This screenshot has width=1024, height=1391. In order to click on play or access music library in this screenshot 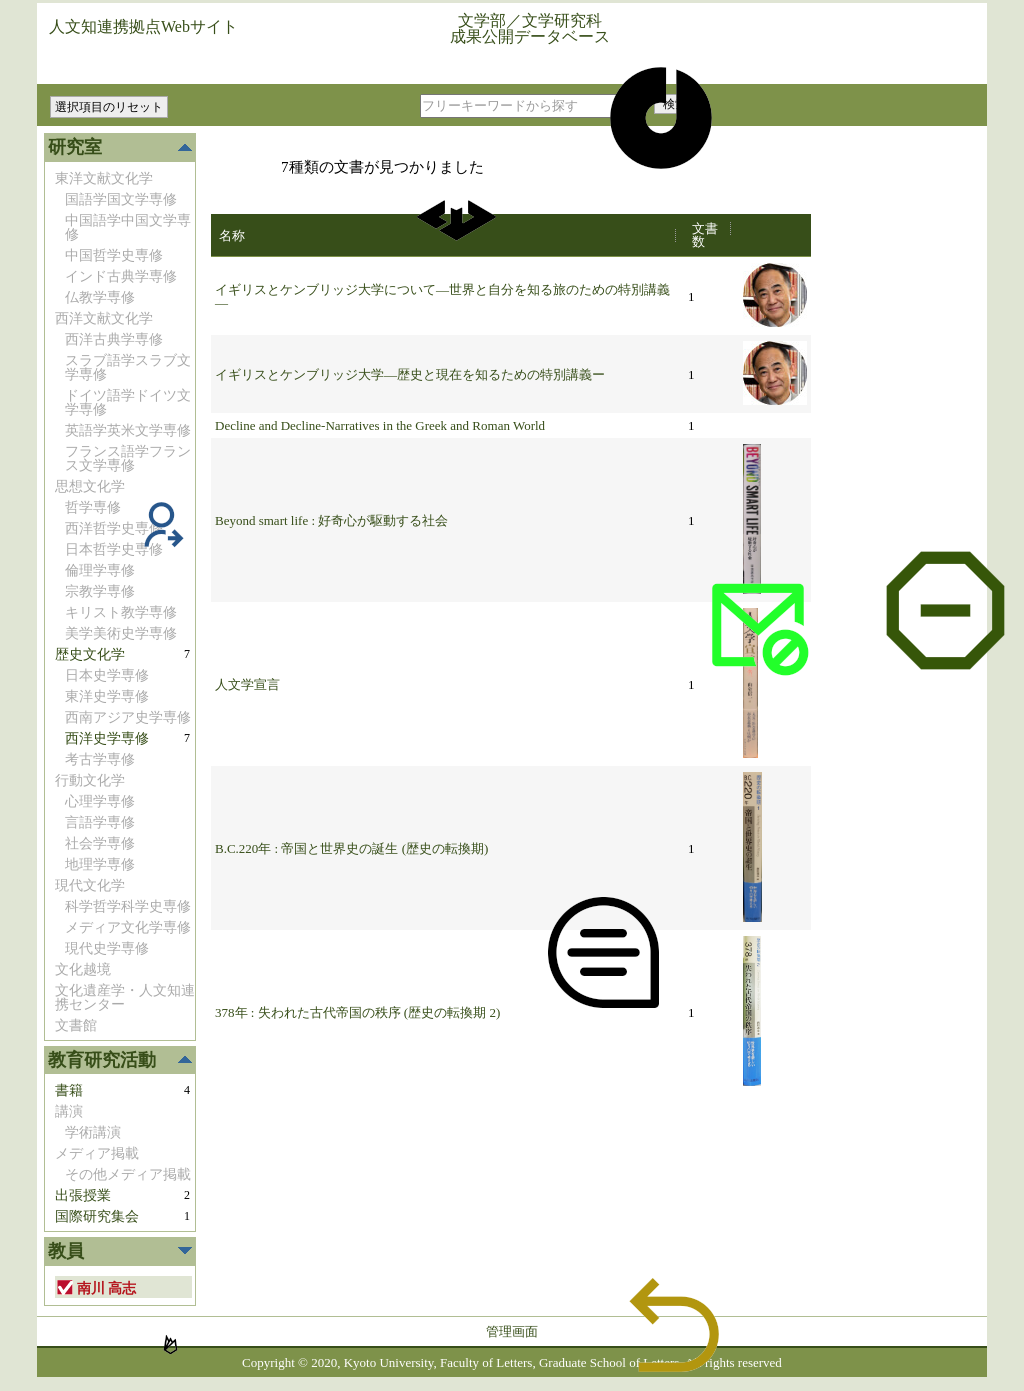, I will do `click(661, 118)`.